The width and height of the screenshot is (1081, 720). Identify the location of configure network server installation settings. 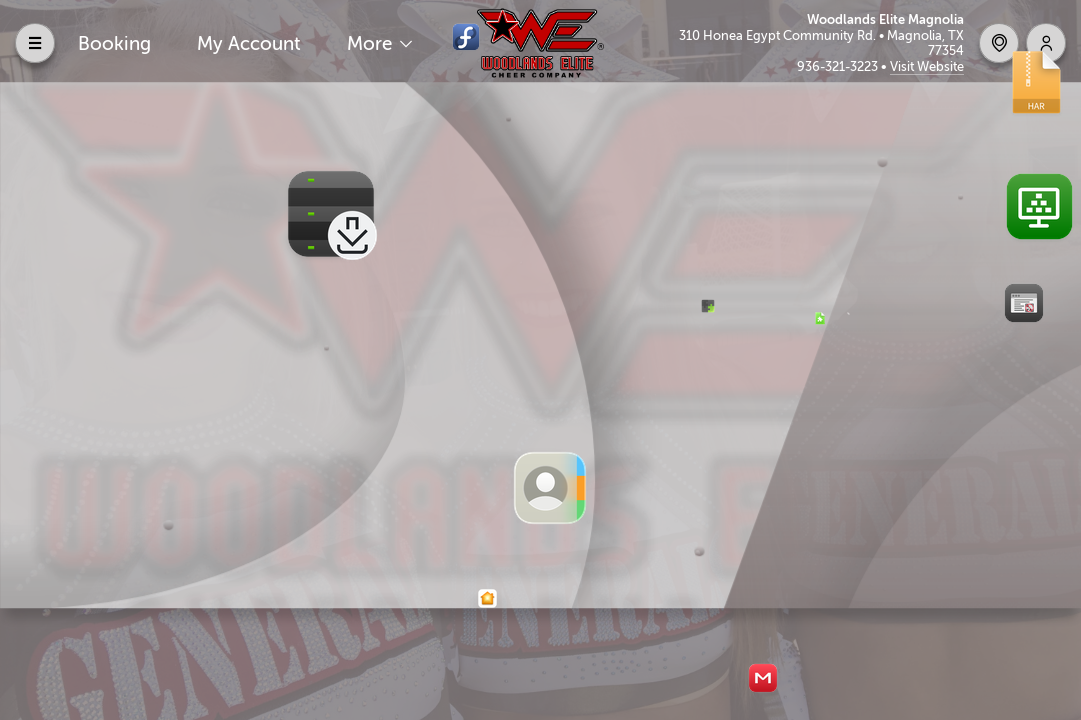
(331, 214).